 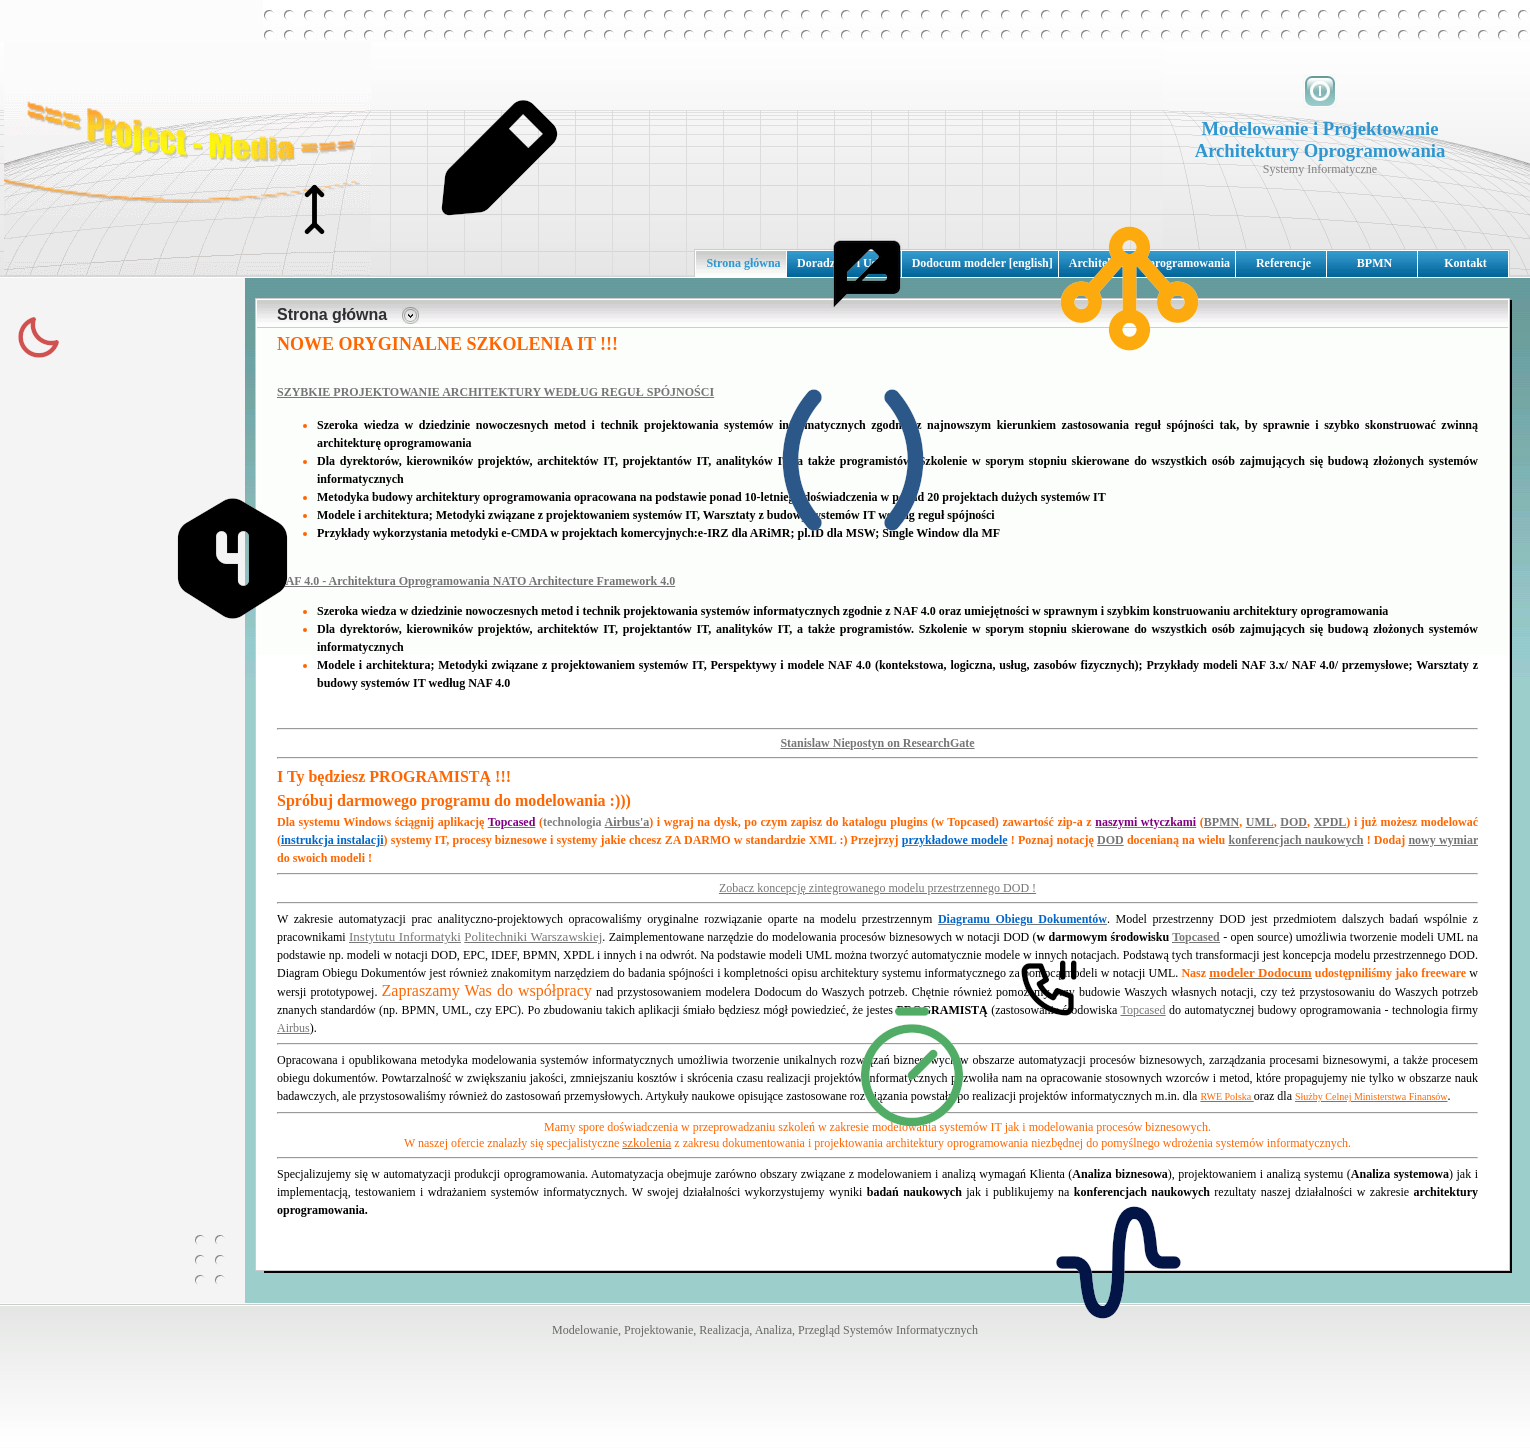 What do you see at coordinates (499, 157) in the screenshot?
I see `edit or modify content` at bounding box center [499, 157].